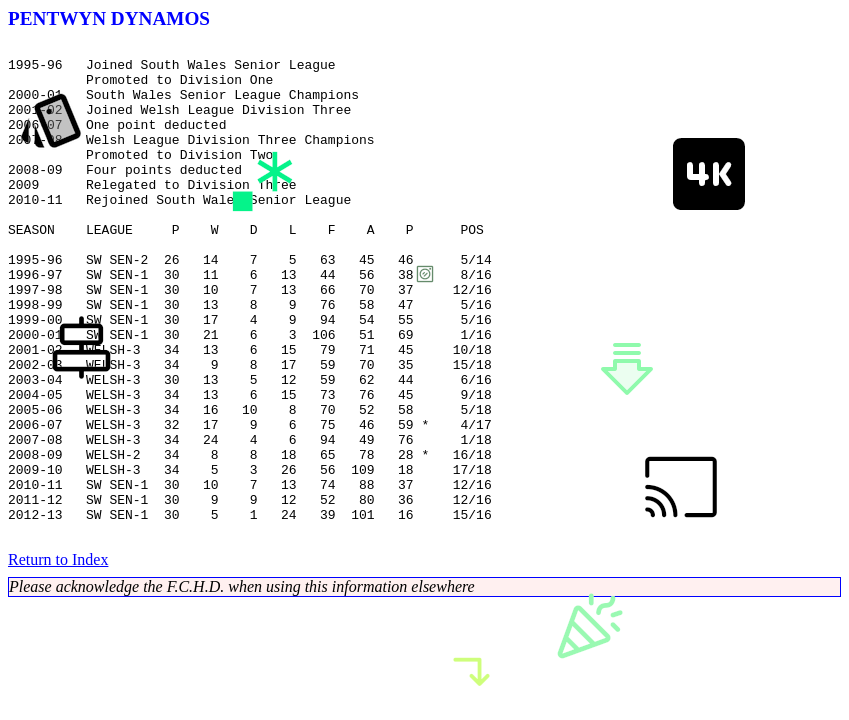  I want to click on align objects to horizontal center, so click(81, 347).